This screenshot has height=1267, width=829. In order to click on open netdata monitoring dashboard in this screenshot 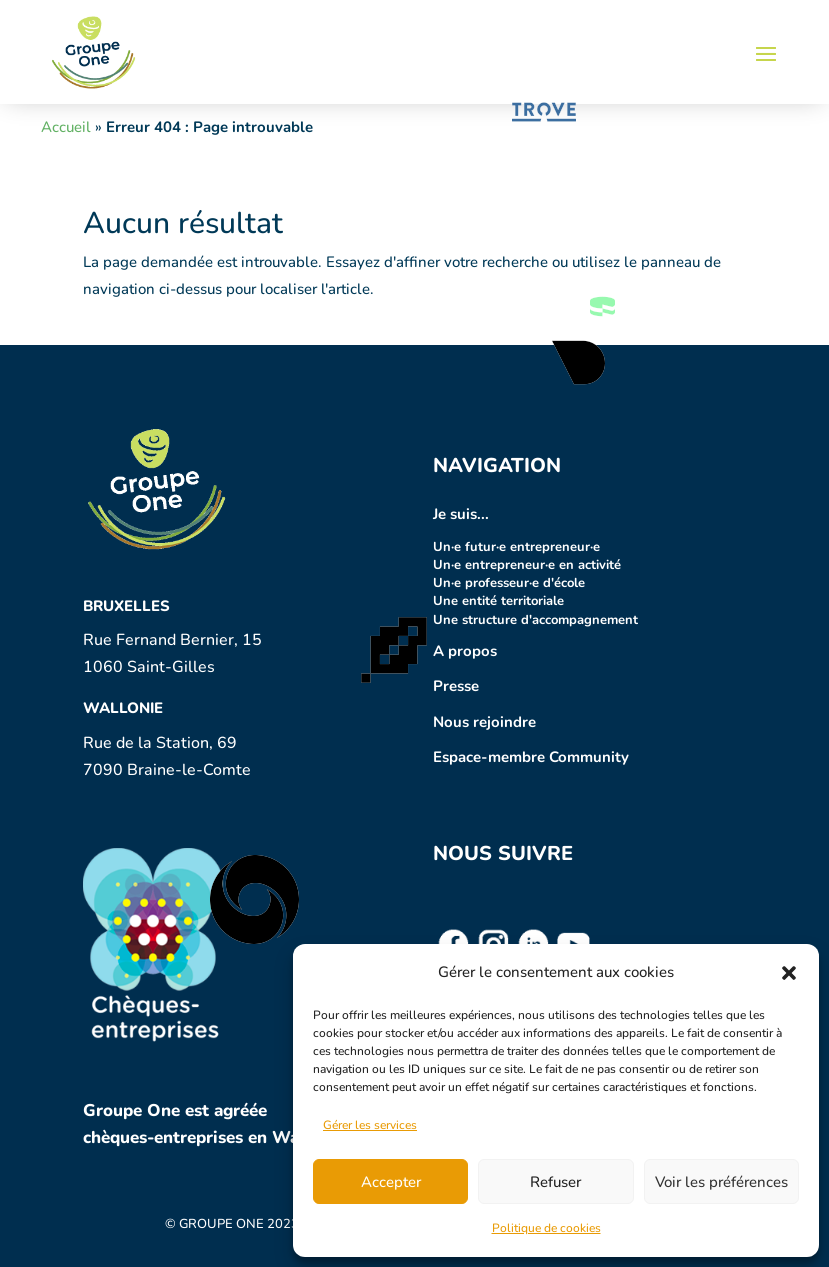, I will do `click(578, 362)`.